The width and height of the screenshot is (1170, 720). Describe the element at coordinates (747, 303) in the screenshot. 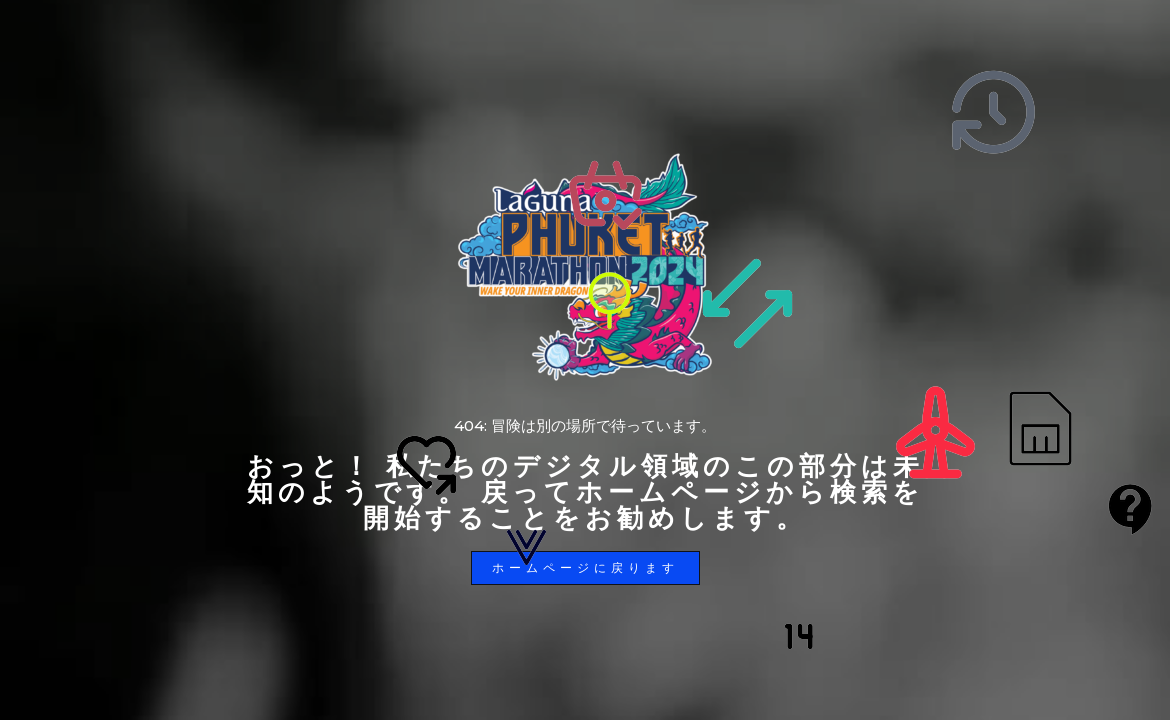

I see `expand or resize diagonally` at that location.